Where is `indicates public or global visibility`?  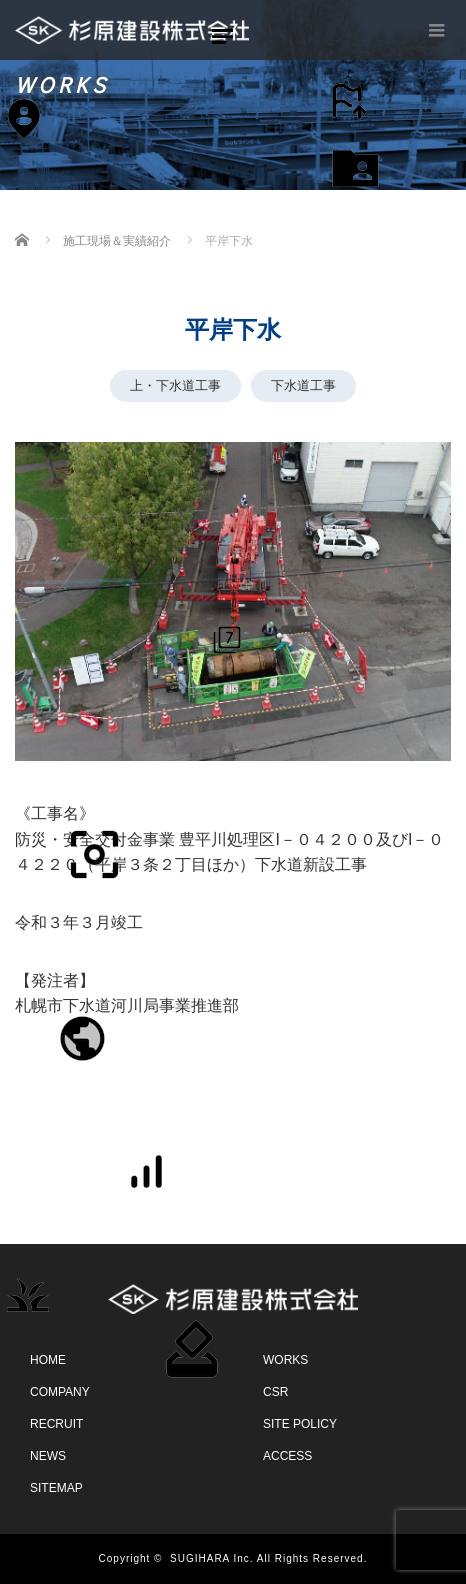
indicates public or global visibility is located at coordinates (82, 1038).